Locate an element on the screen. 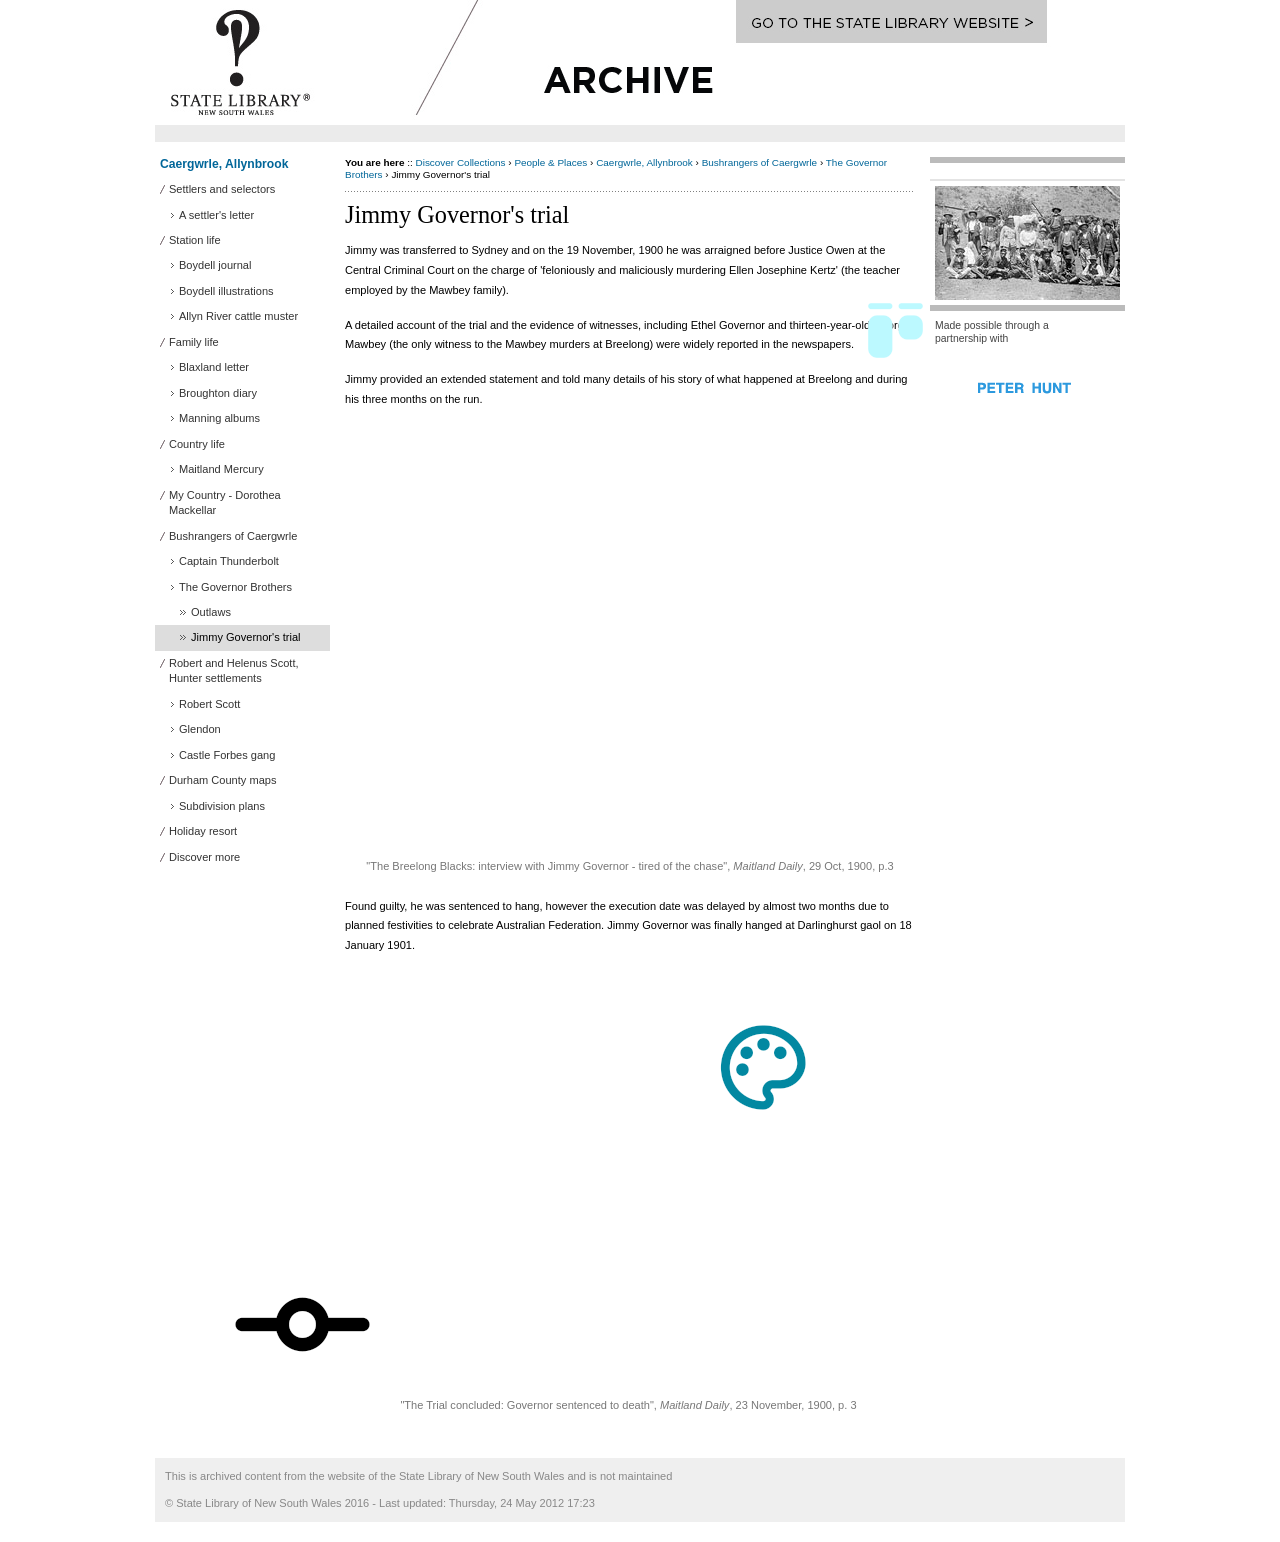  customize theme or color settings is located at coordinates (763, 1067).